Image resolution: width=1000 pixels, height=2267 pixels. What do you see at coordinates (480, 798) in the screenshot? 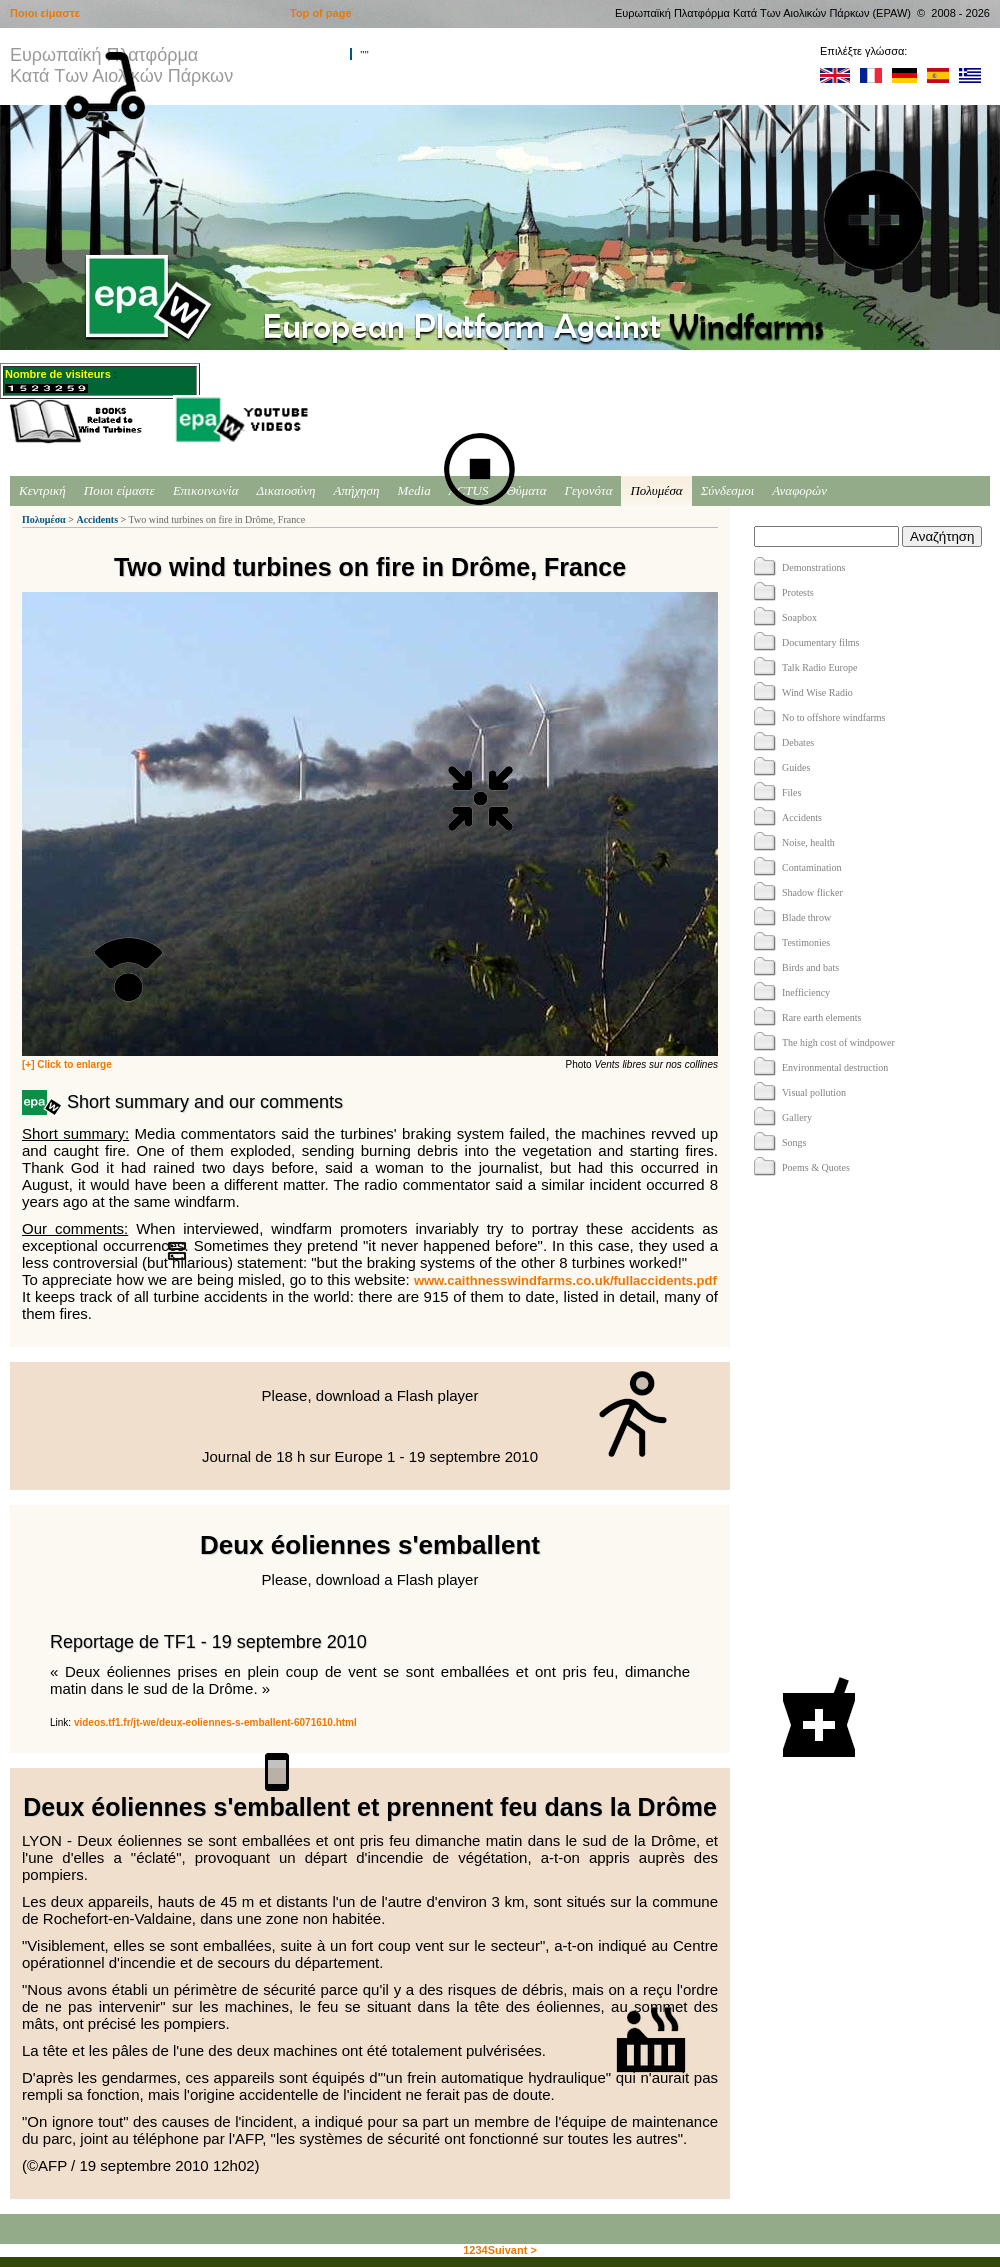
I see `collapse or minimize content to center` at bounding box center [480, 798].